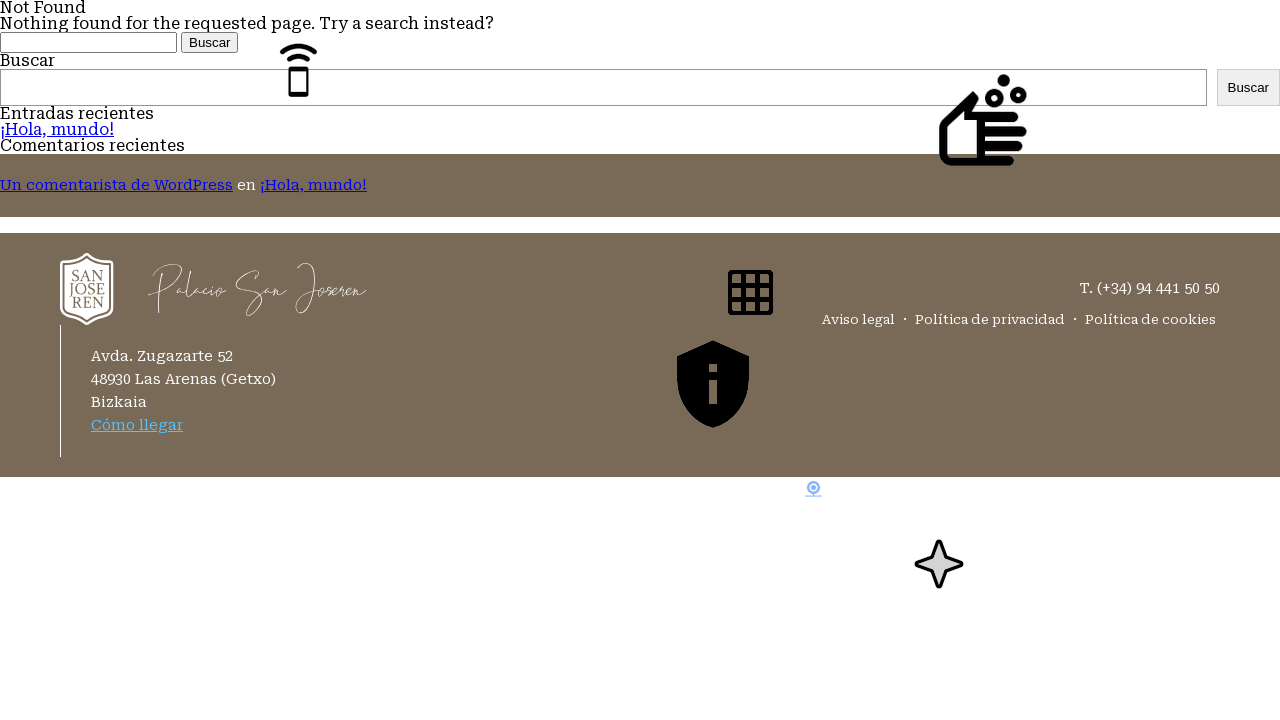  Describe the element at coordinates (750, 292) in the screenshot. I see `toggle grid view layout` at that location.